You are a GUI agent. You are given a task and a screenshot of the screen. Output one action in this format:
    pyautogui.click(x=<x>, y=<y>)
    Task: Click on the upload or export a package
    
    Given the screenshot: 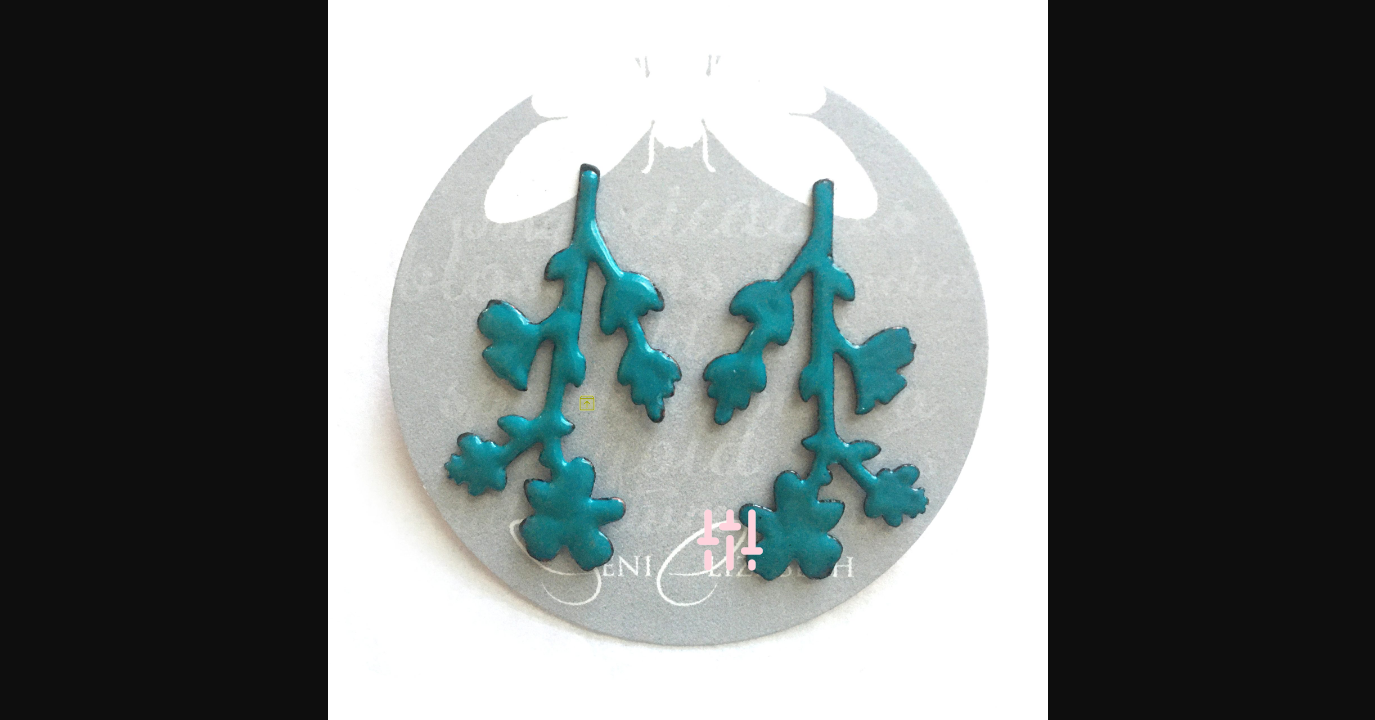 What is the action you would take?
    pyautogui.click(x=587, y=403)
    